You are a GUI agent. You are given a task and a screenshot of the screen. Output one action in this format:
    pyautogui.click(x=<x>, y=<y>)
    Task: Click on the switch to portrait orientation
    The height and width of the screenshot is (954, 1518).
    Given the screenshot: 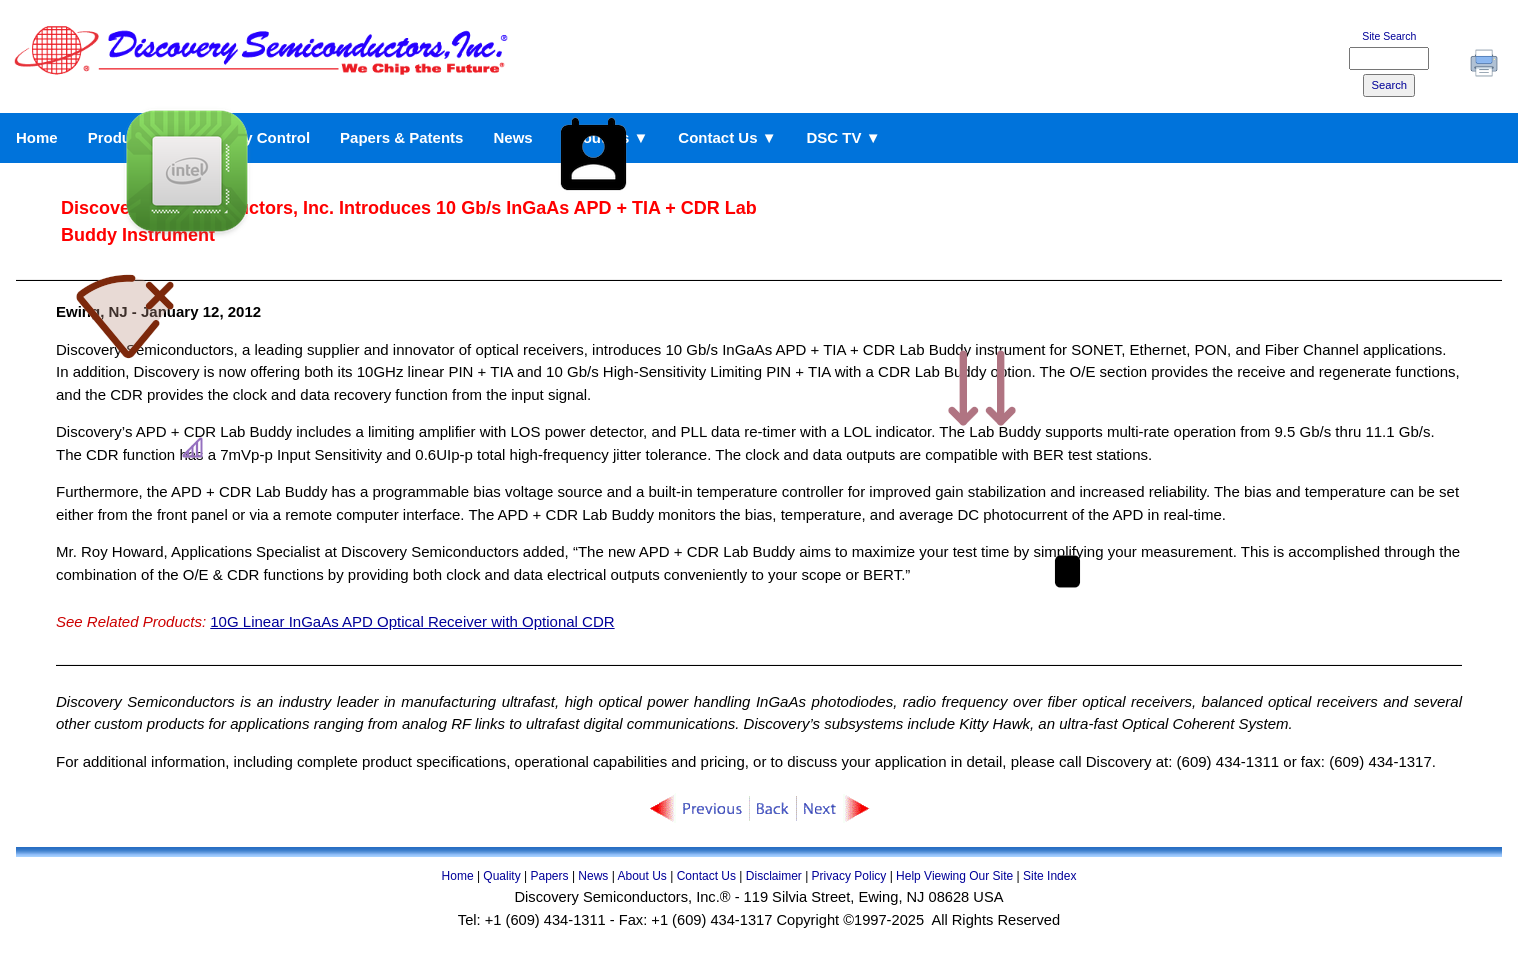 What is the action you would take?
    pyautogui.click(x=1067, y=571)
    